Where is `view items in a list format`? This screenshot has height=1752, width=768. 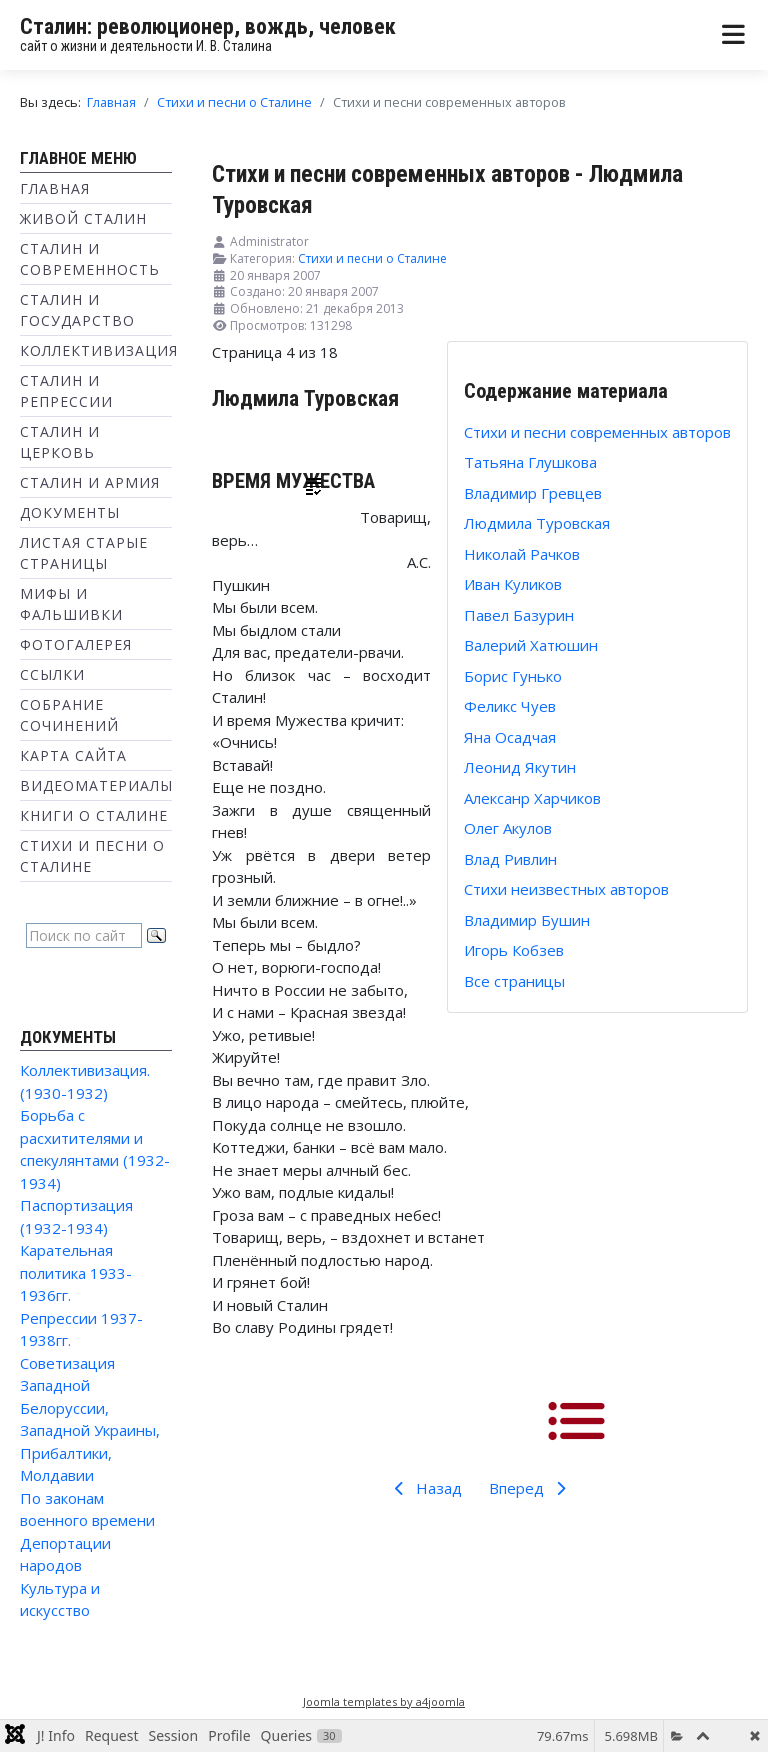 view items in a list format is located at coordinates (576, 1421).